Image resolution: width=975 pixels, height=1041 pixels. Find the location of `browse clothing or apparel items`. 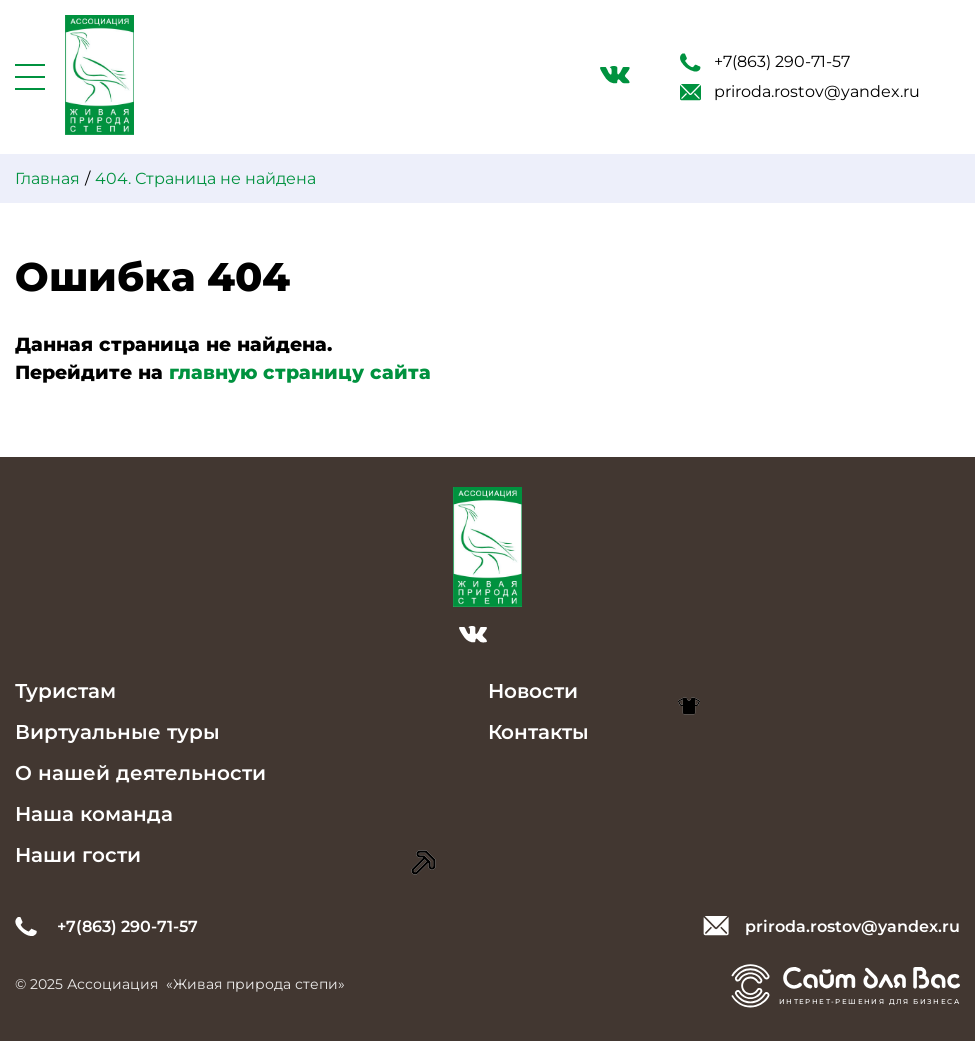

browse clothing or apparel items is located at coordinates (689, 706).